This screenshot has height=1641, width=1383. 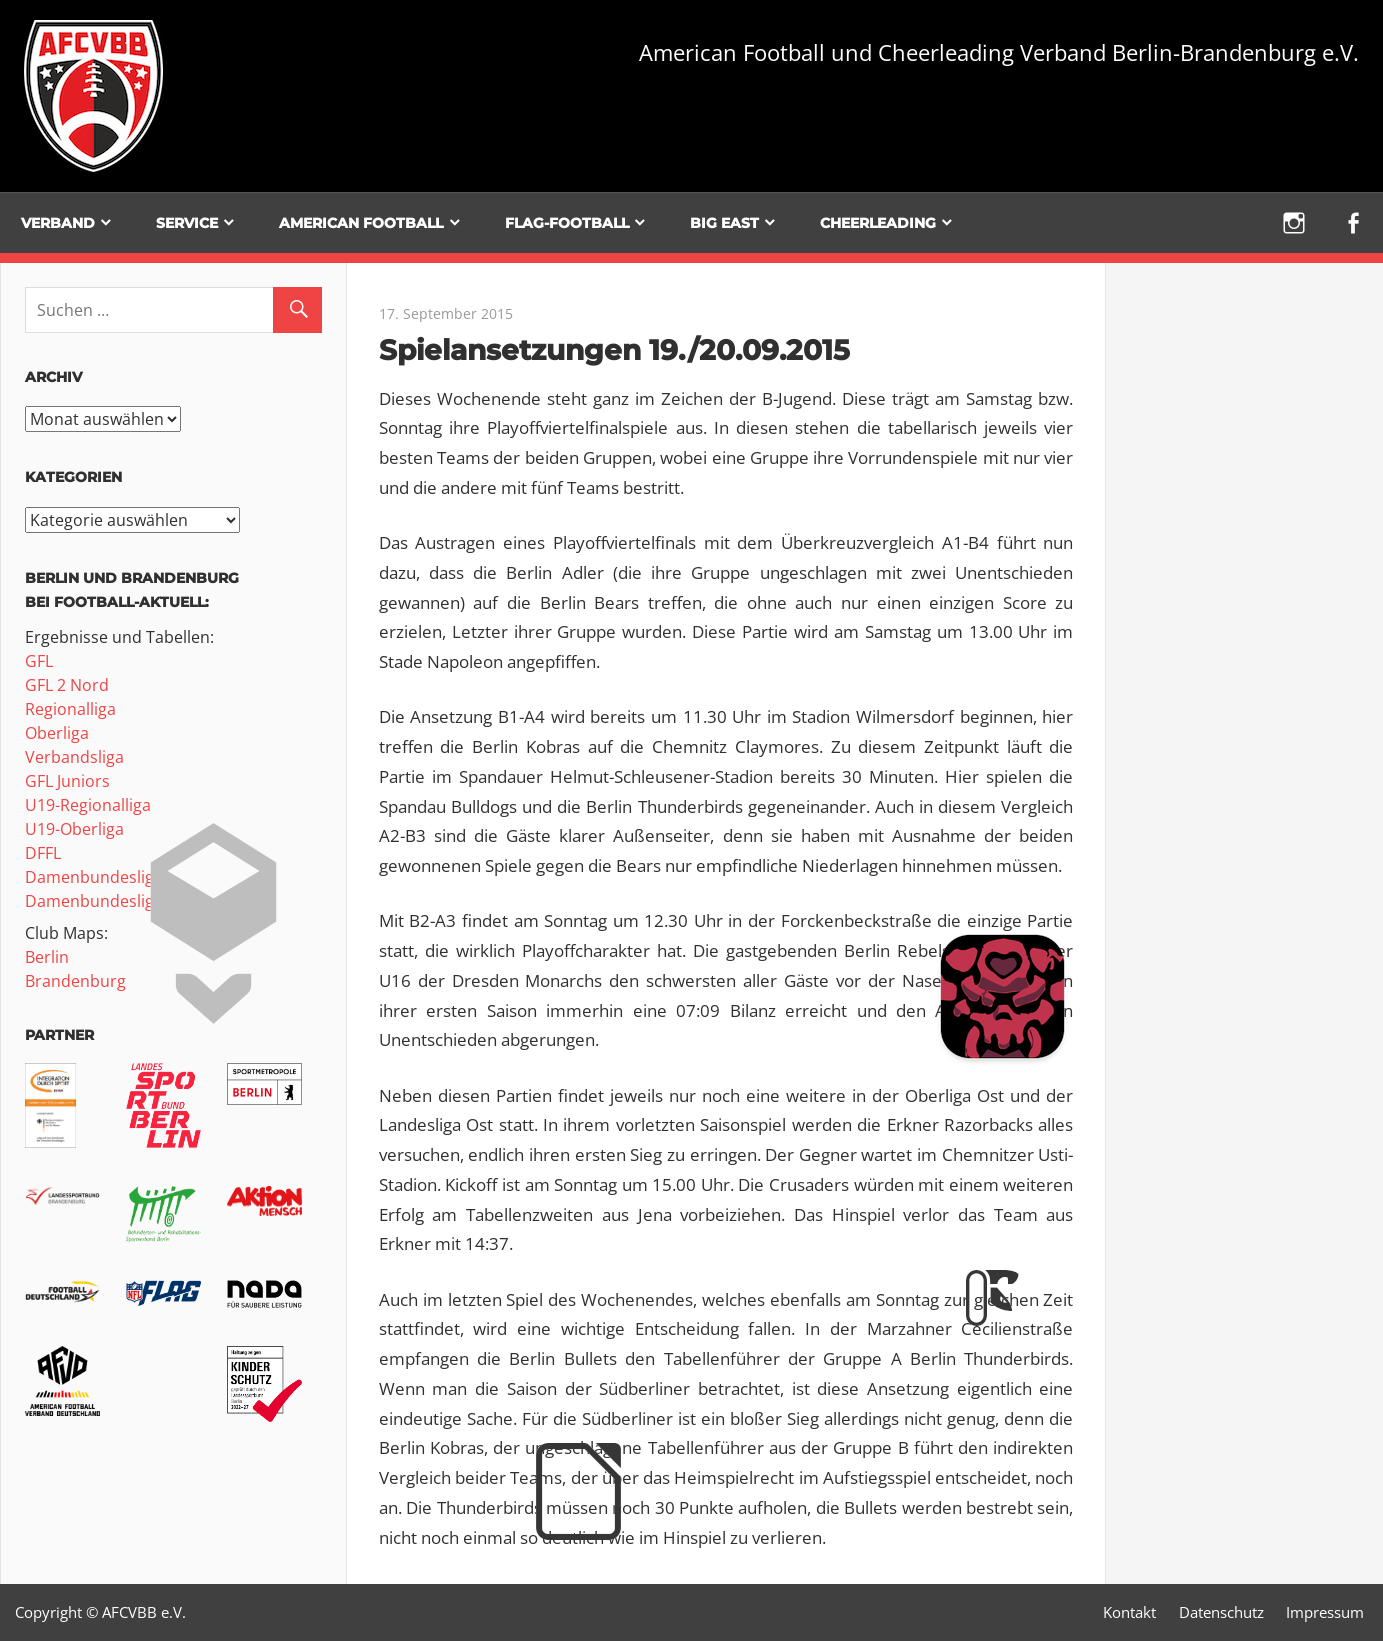 What do you see at coordinates (578, 1491) in the screenshot?
I see `open LibreOffice suite` at bounding box center [578, 1491].